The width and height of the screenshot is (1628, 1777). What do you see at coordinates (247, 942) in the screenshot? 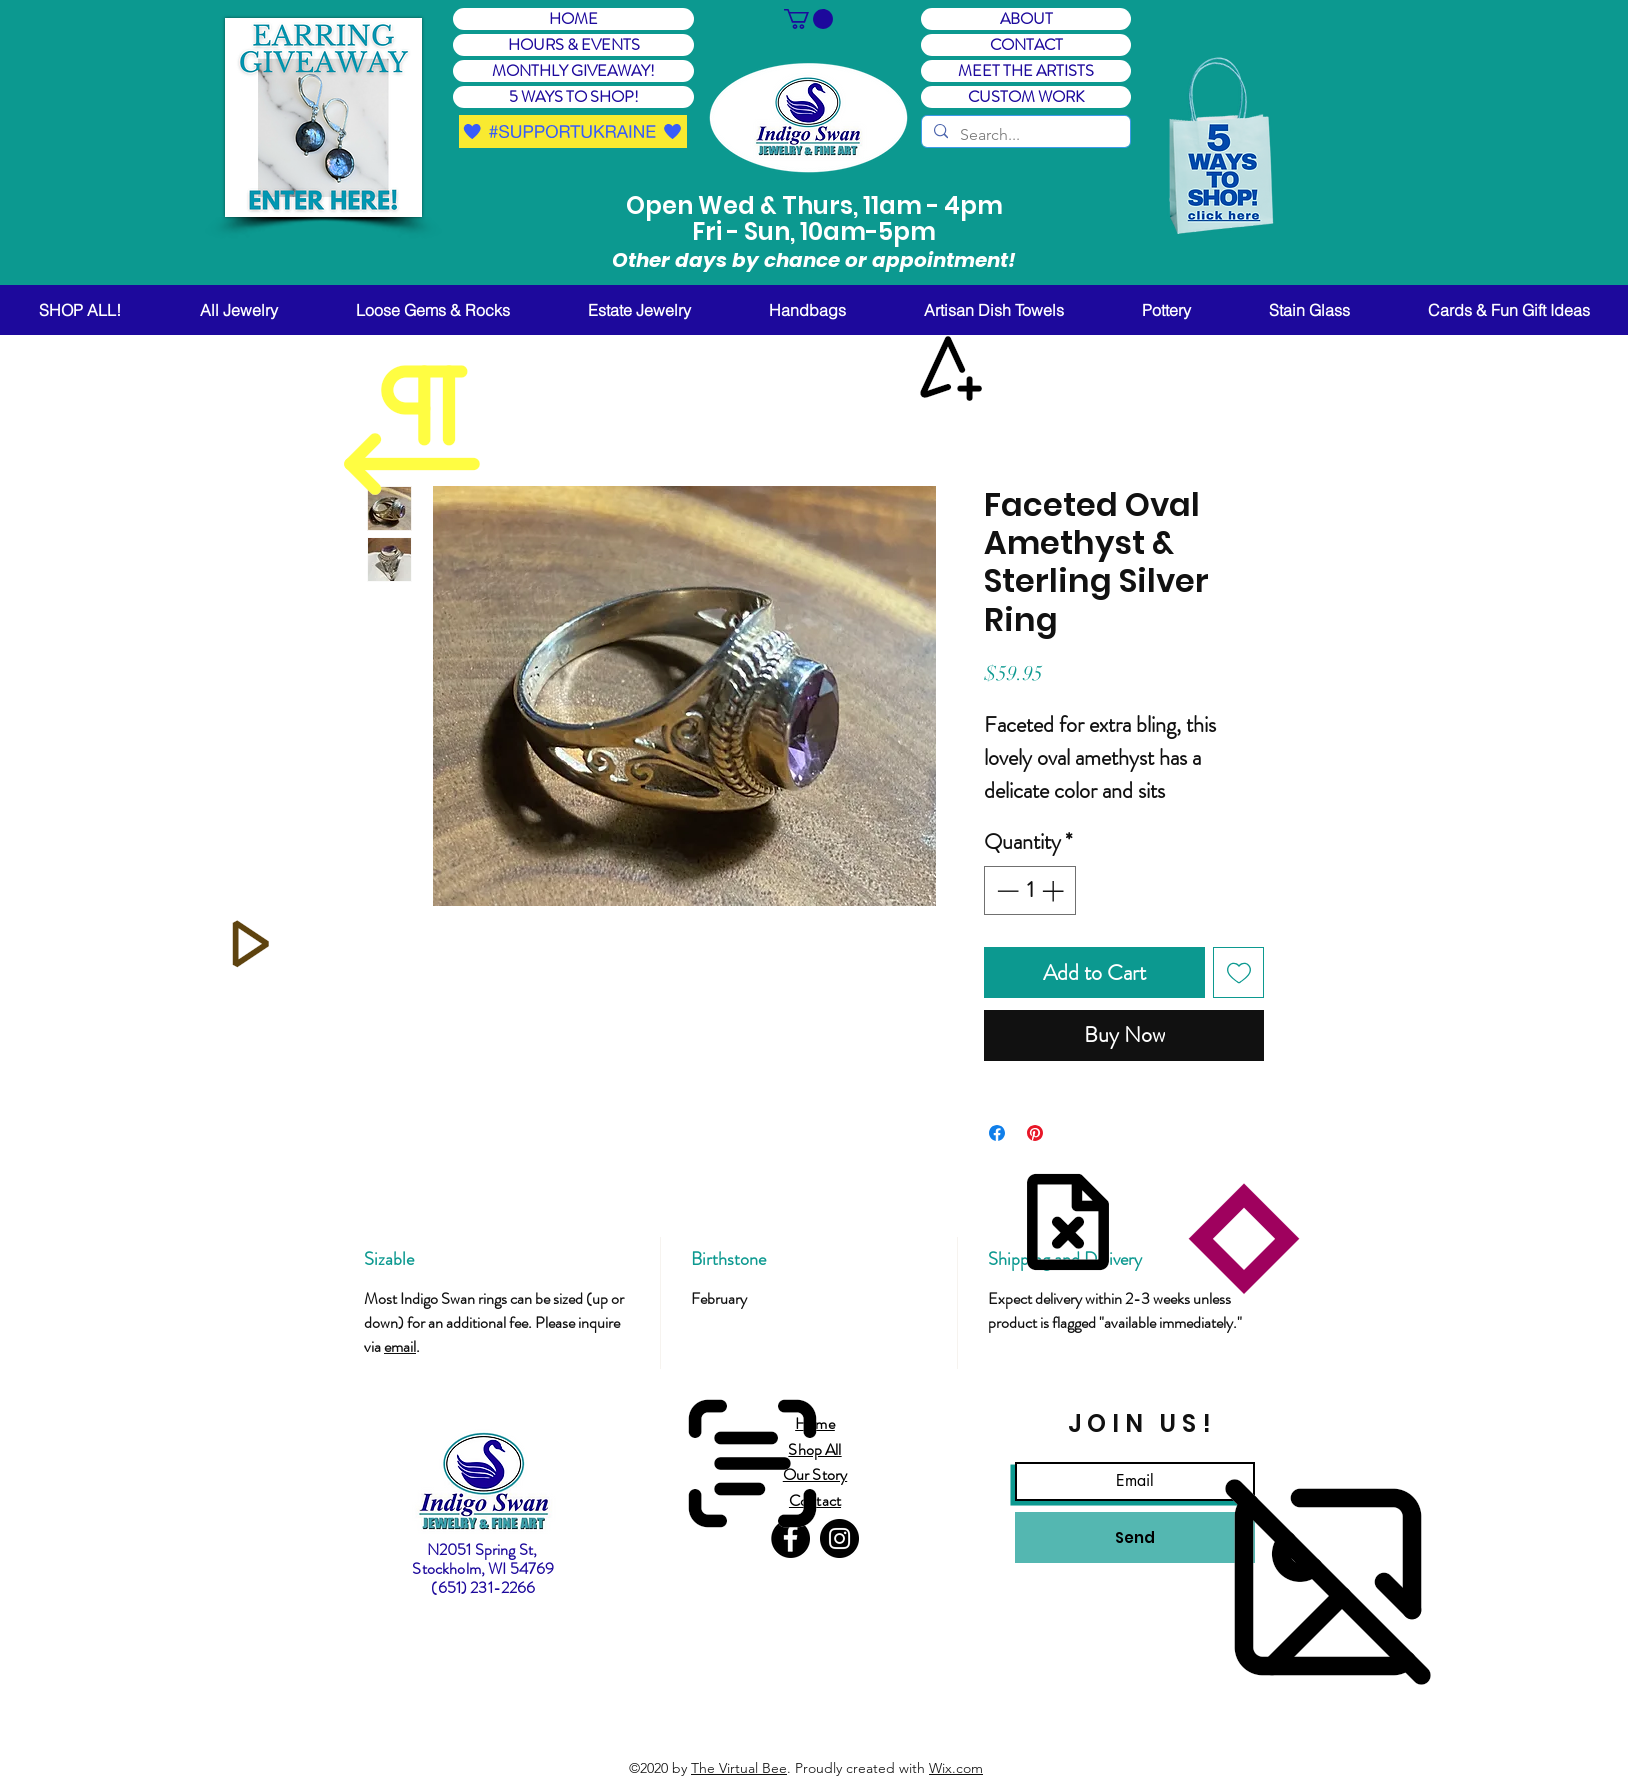
I see `start debugging session` at bounding box center [247, 942].